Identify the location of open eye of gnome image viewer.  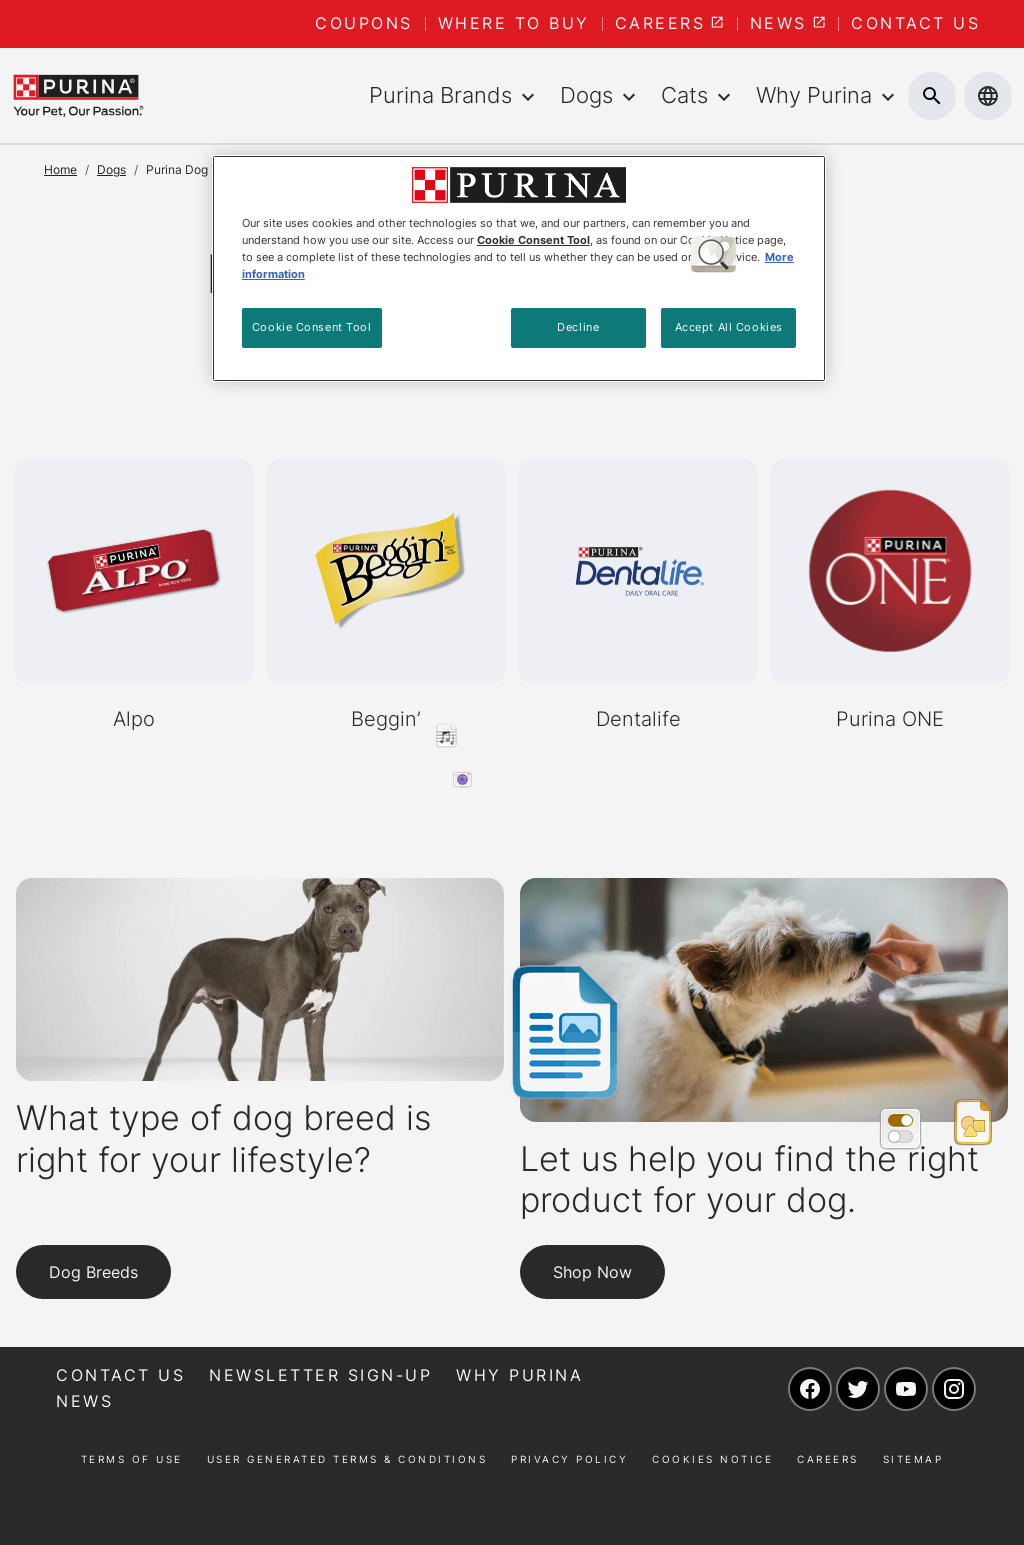
(713, 254).